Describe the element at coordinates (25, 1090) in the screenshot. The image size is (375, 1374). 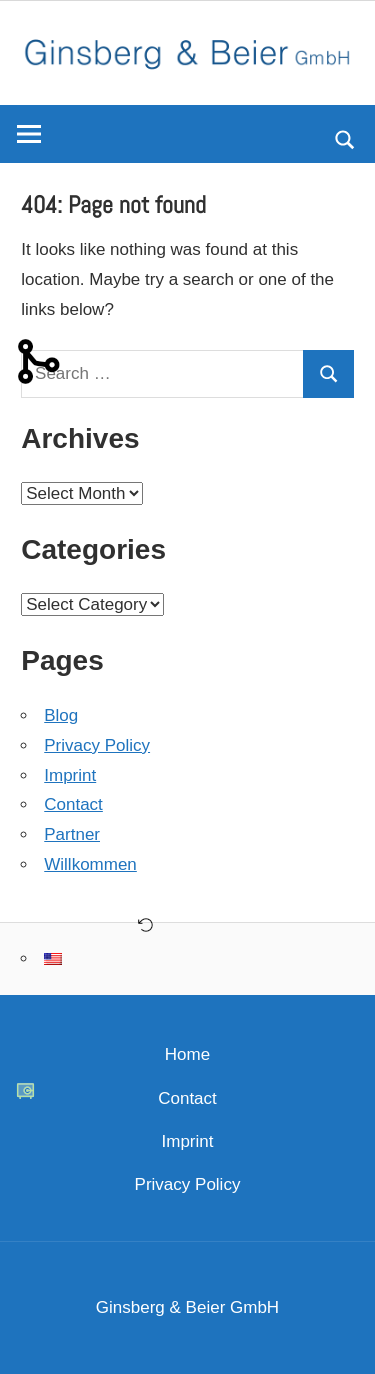
I see `access secure storage or vault` at that location.